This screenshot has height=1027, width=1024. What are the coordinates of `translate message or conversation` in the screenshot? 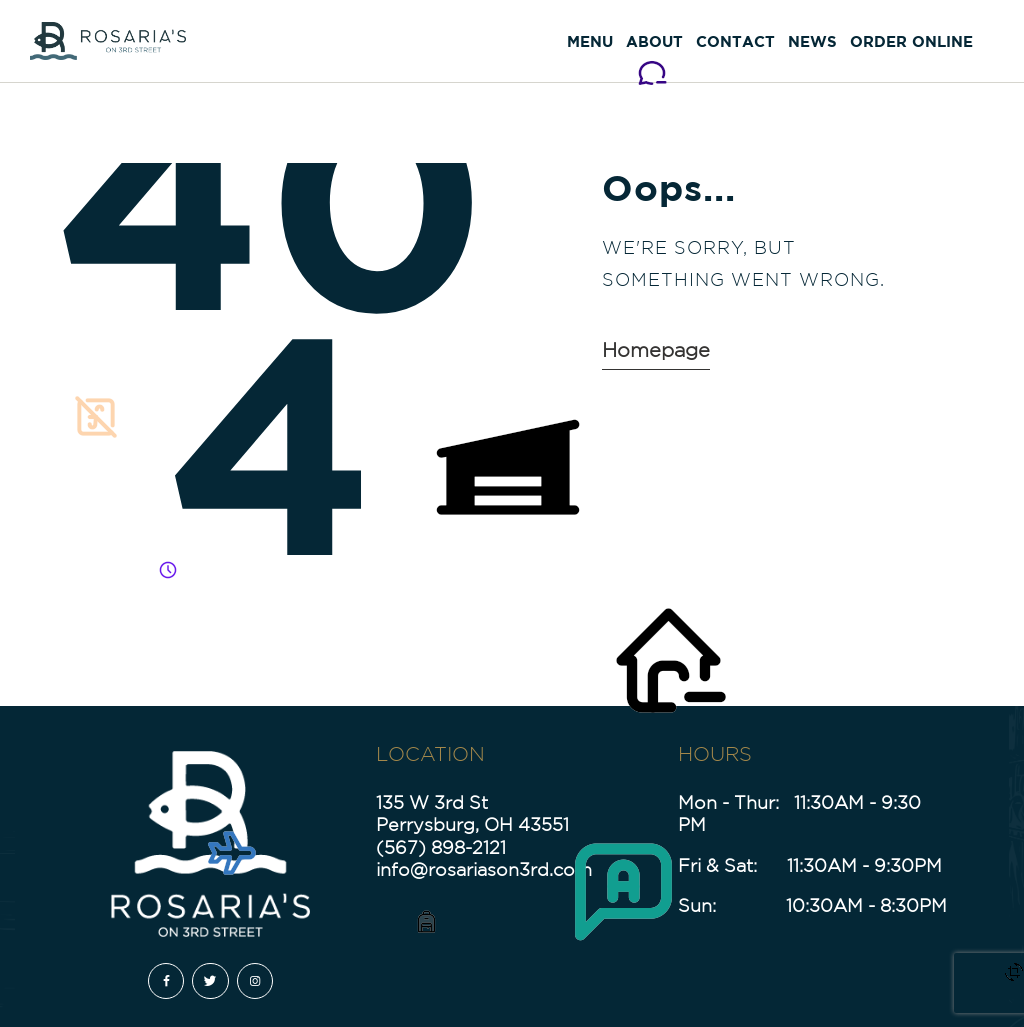 It's located at (623, 886).